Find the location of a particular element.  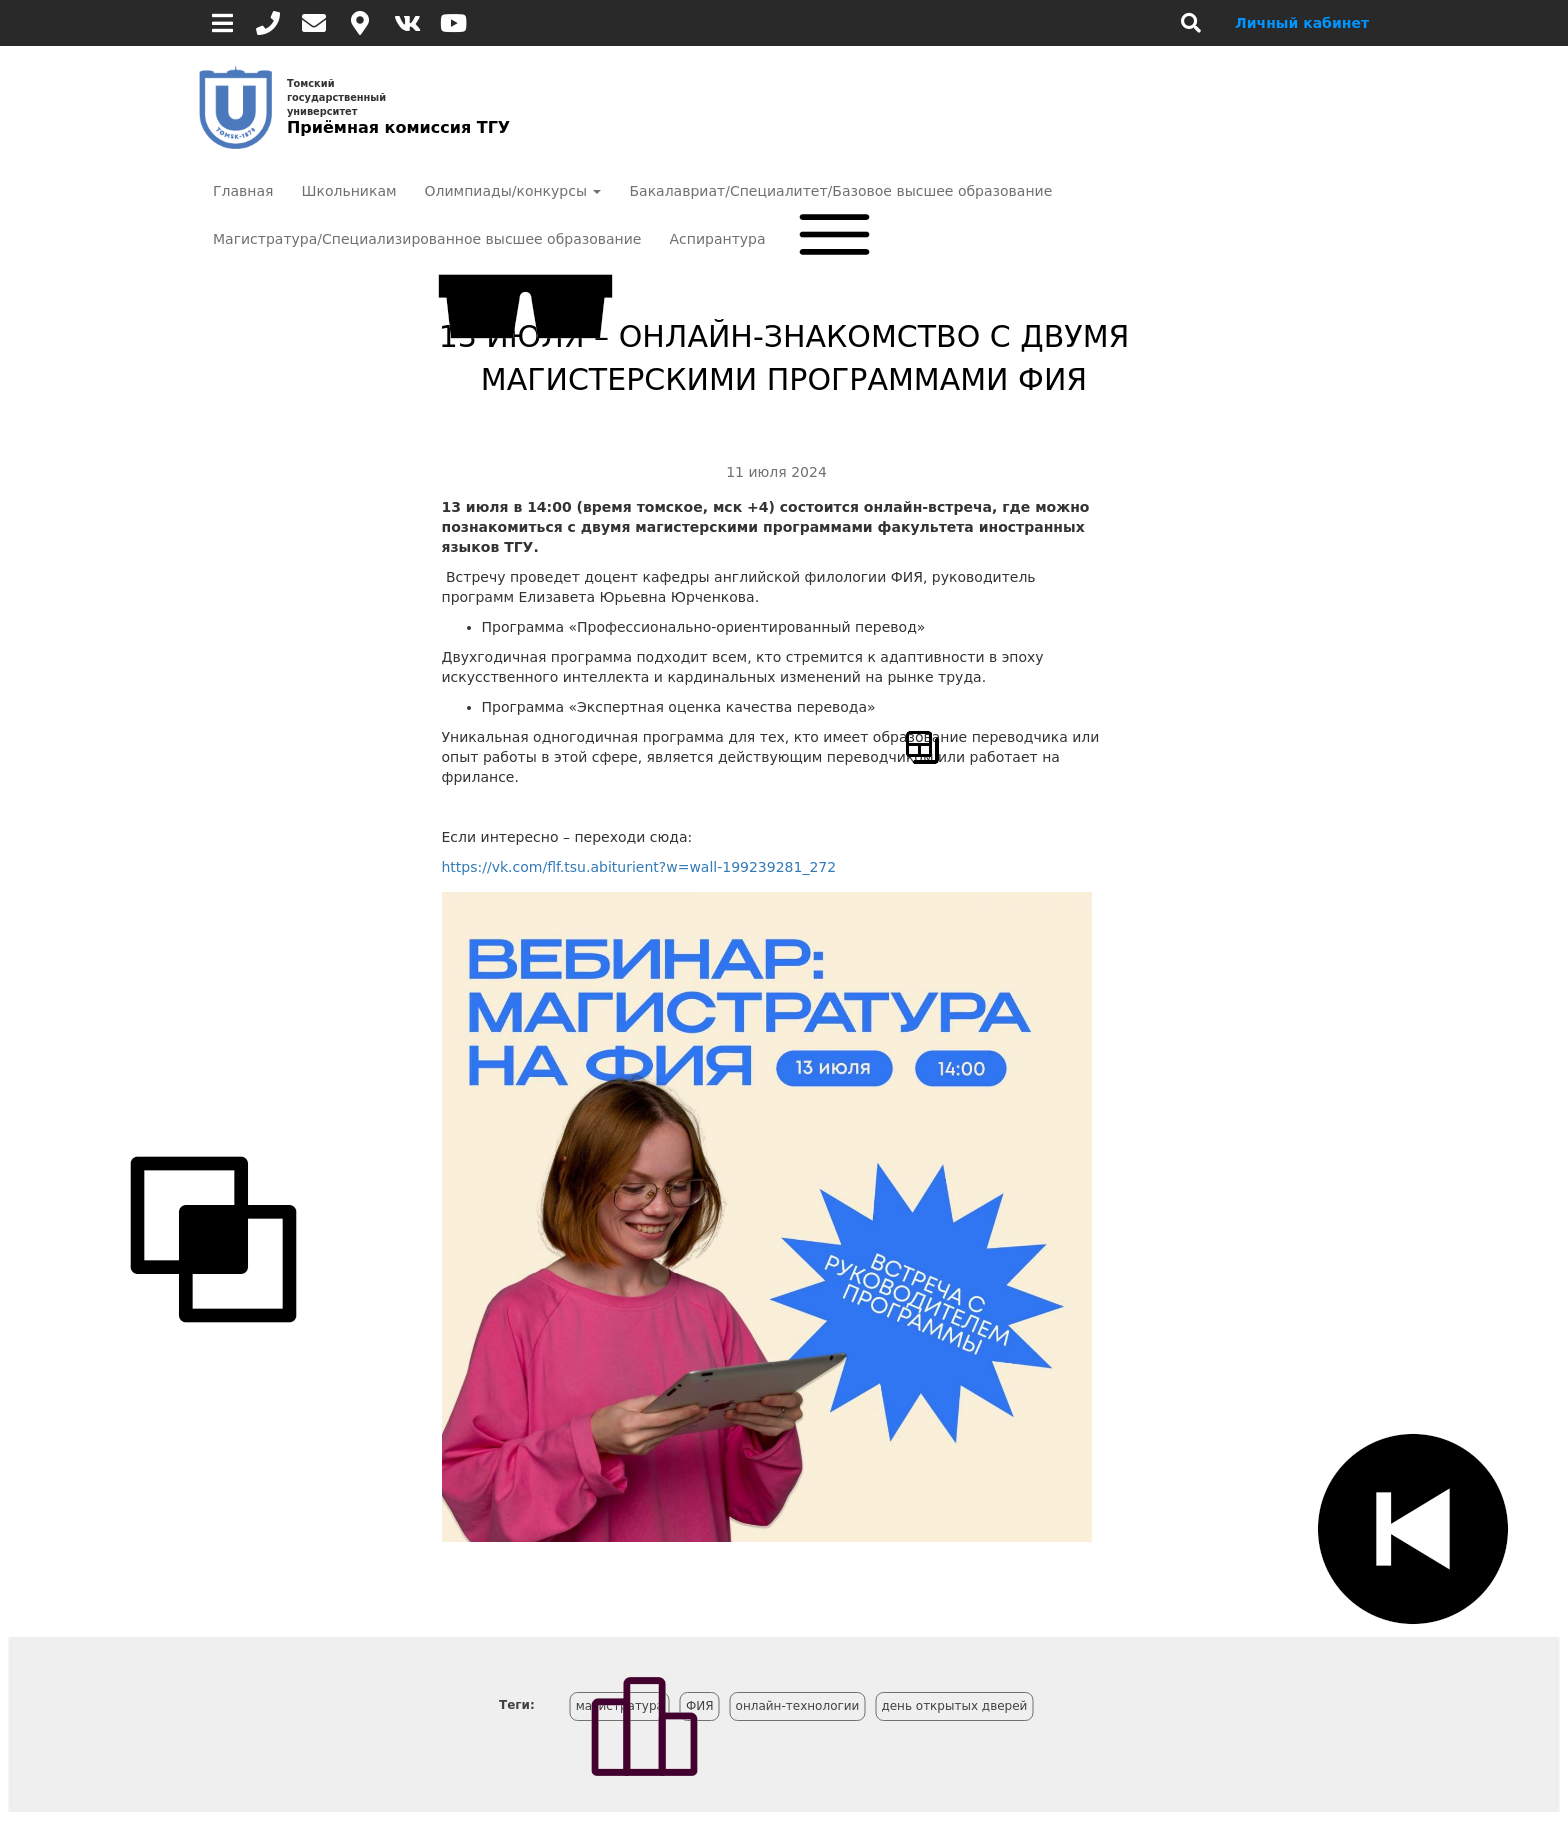

enable reading or accessibility mode is located at coordinates (525, 303).